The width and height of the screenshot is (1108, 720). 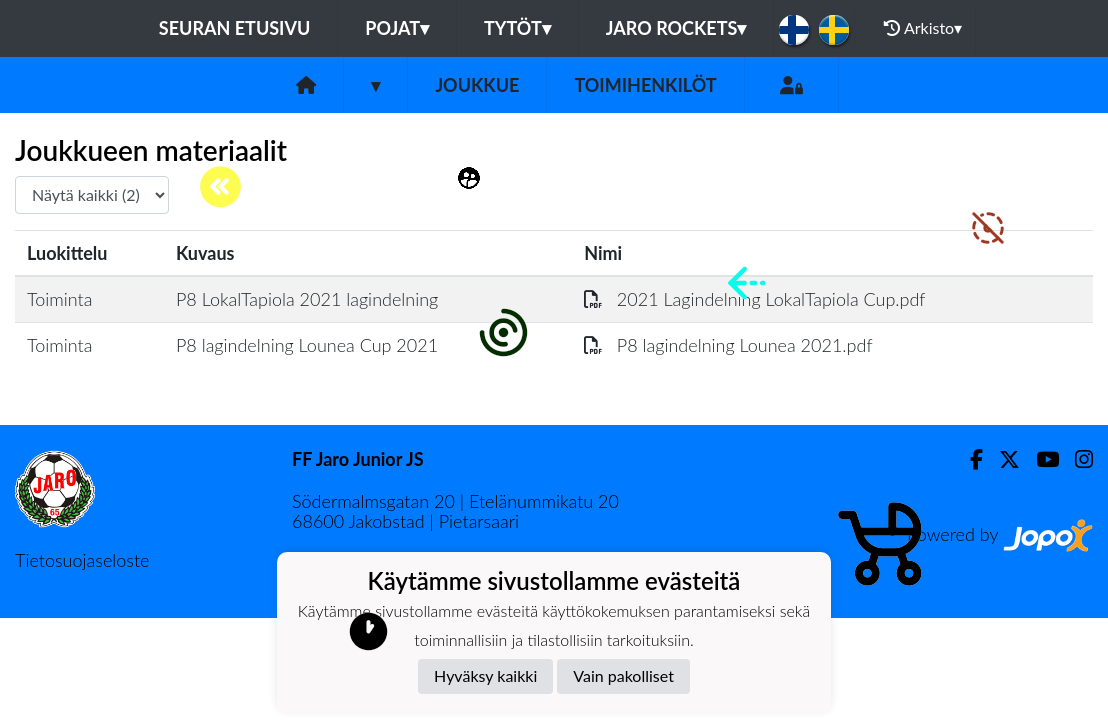 What do you see at coordinates (220, 186) in the screenshot?
I see `go back to previous section` at bounding box center [220, 186].